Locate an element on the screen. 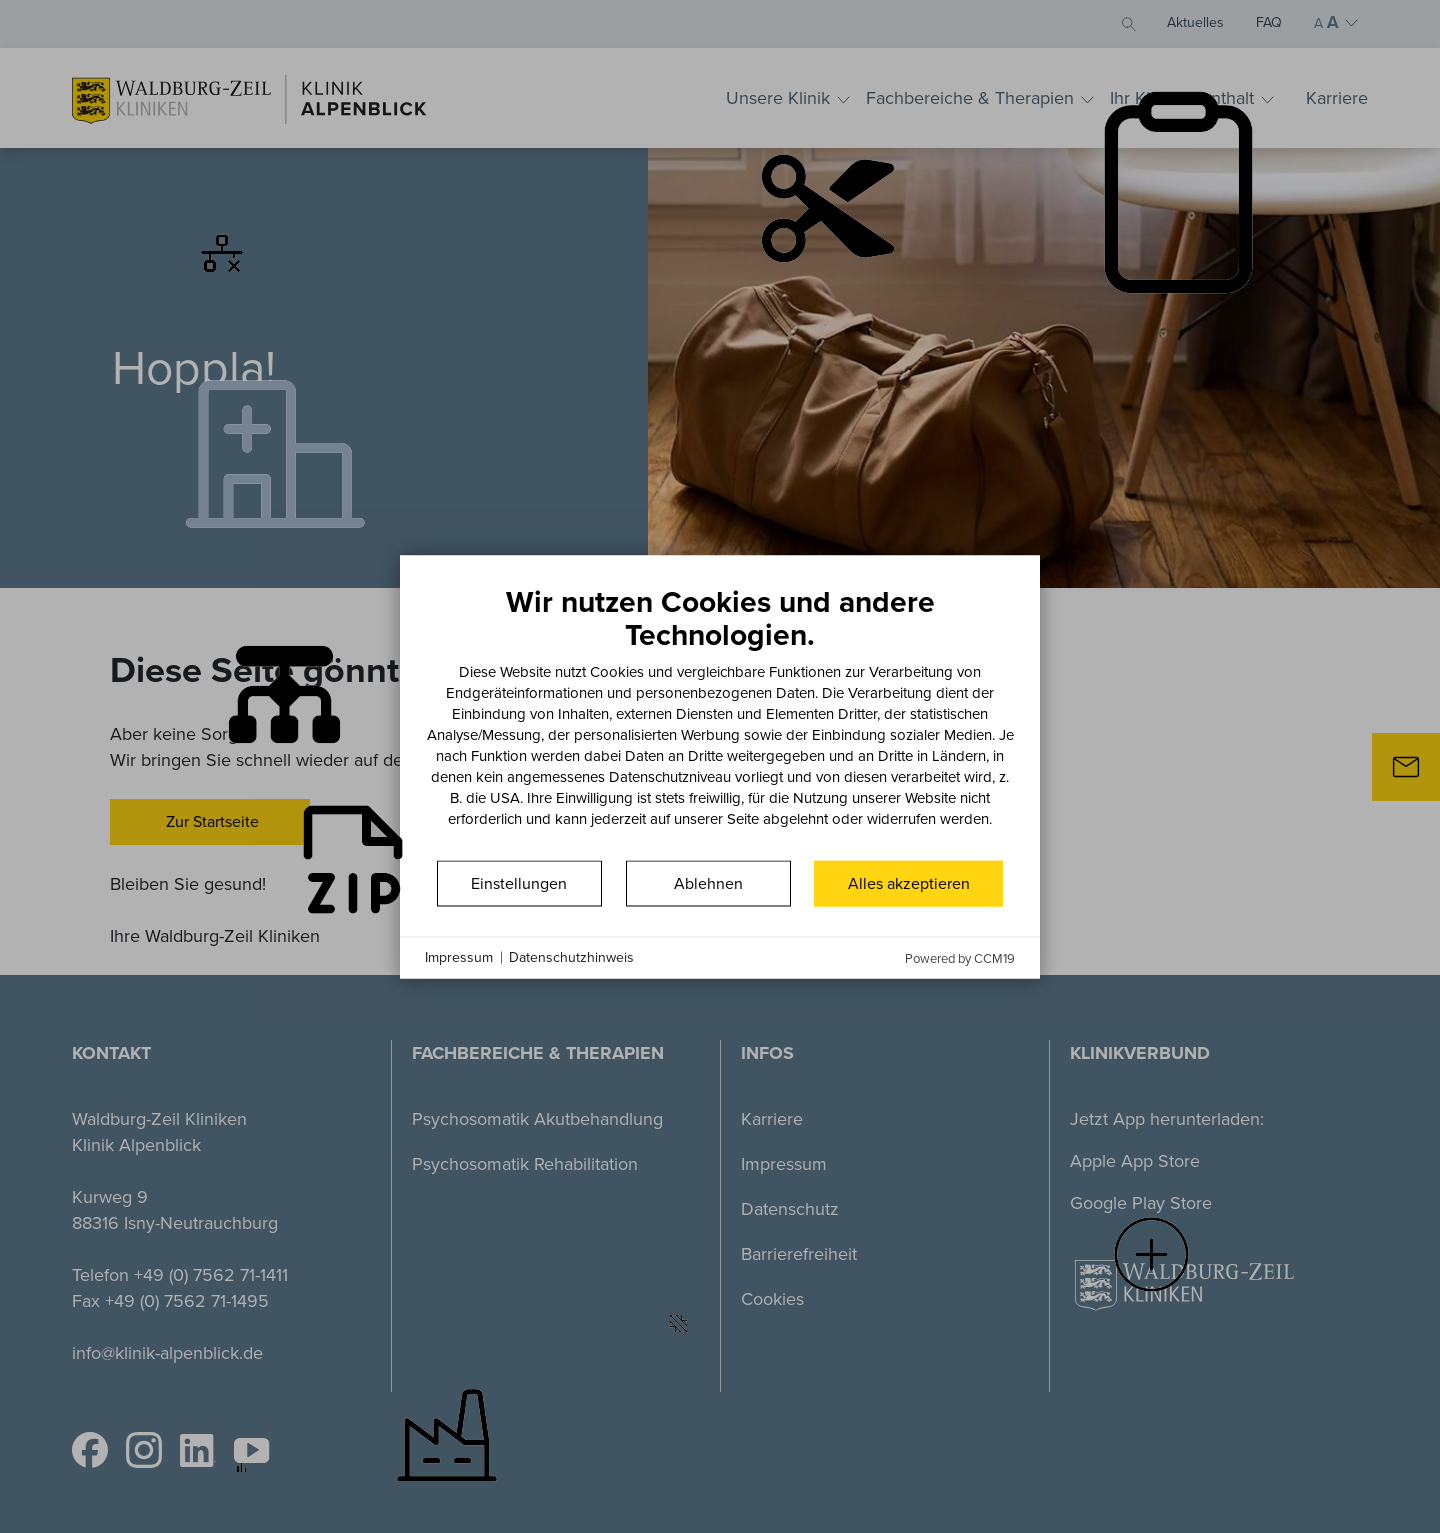  view analytics or statistics is located at coordinates (241, 1467).